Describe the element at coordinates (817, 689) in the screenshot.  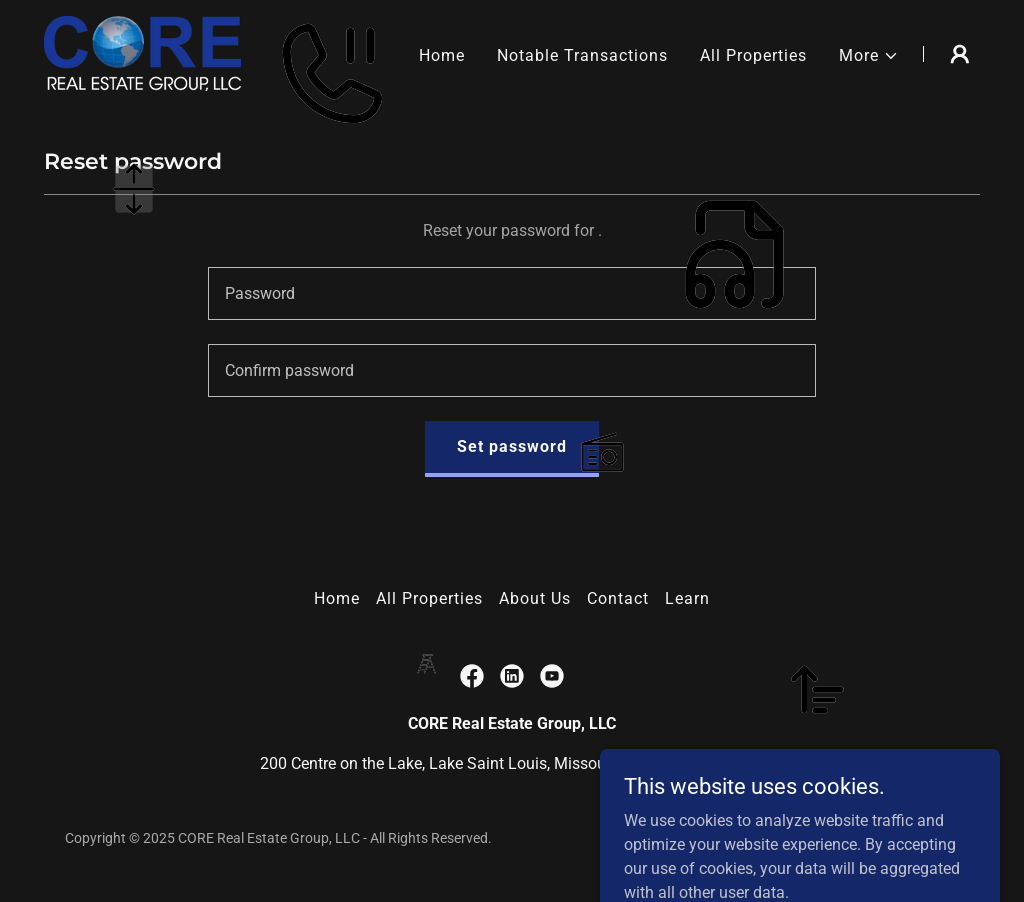
I see `sort items in ascending order` at that location.